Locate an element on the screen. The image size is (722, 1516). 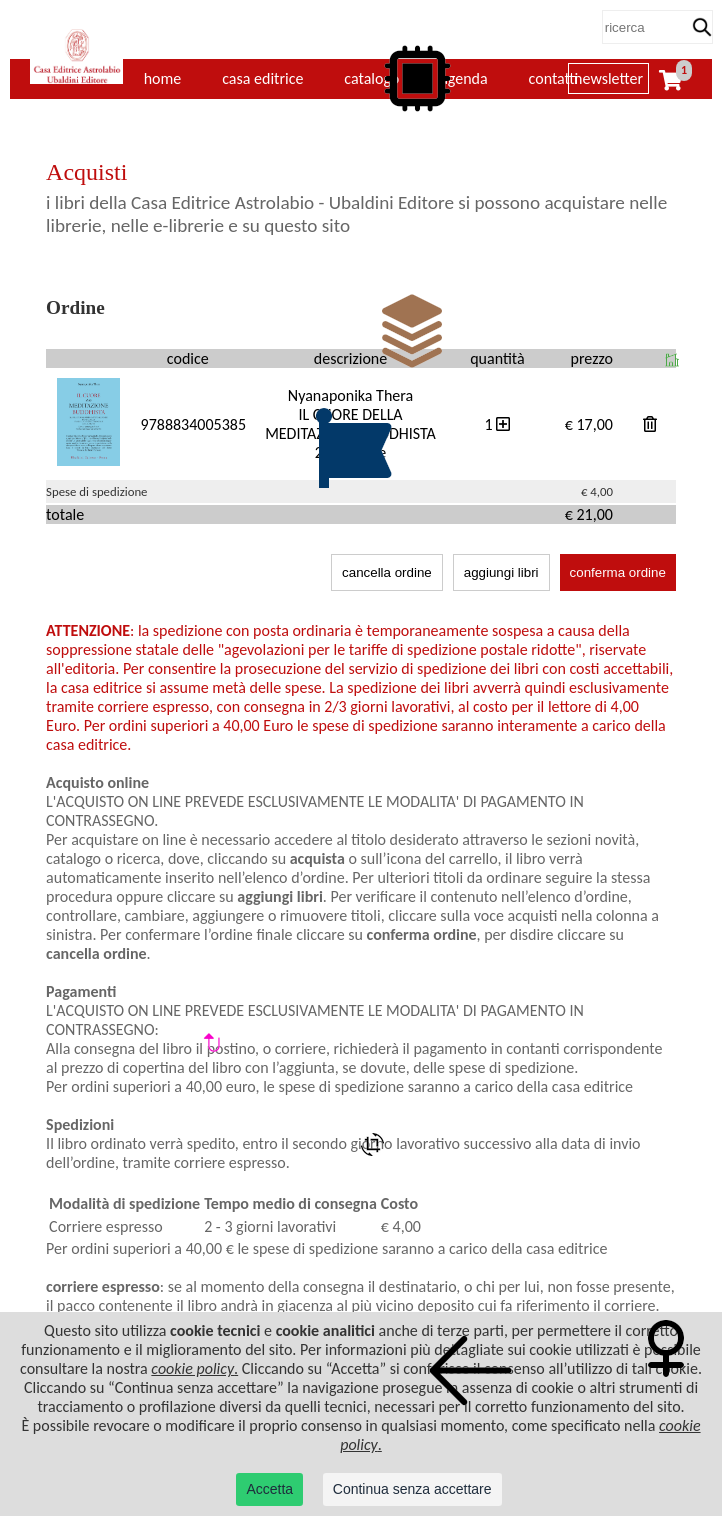
navigate to home screen is located at coordinates (672, 360).